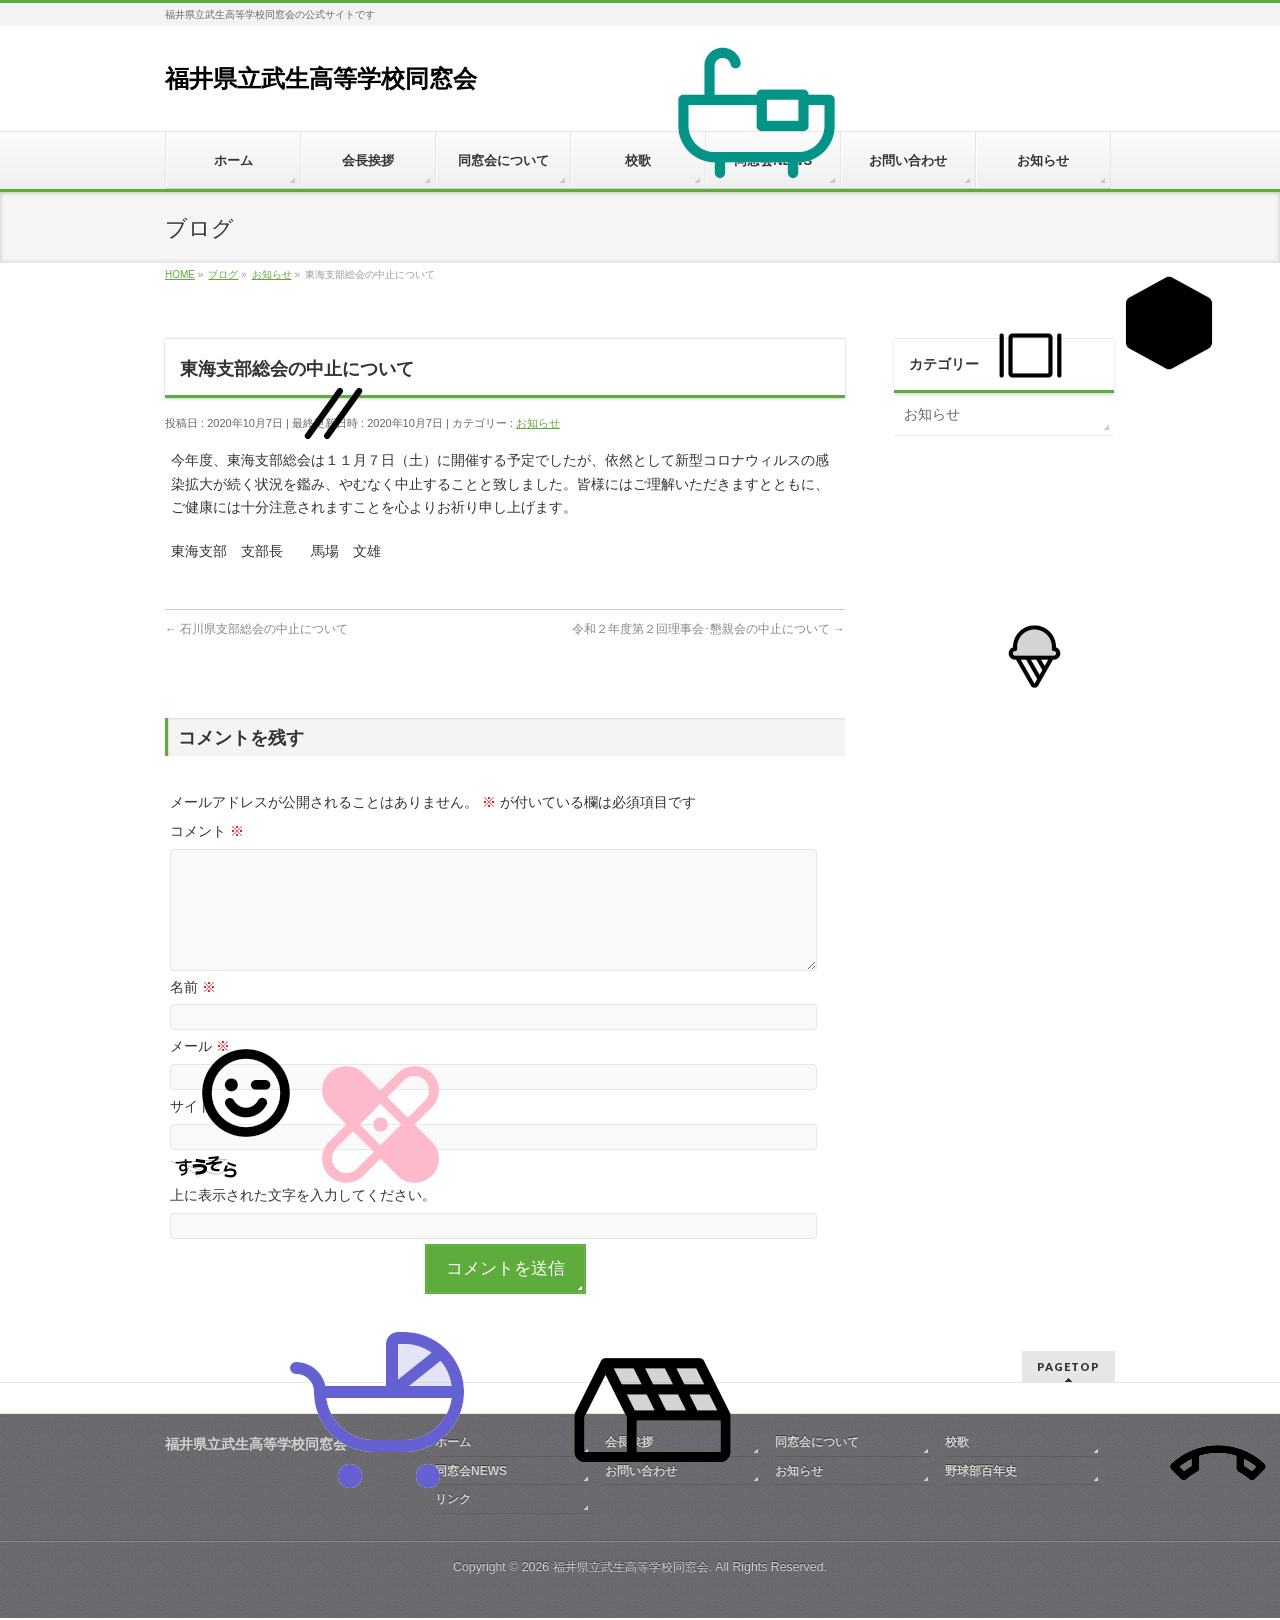 The width and height of the screenshot is (1280, 1620). What do you see at coordinates (1169, 323) in the screenshot?
I see `indicates a category or tag grouping` at bounding box center [1169, 323].